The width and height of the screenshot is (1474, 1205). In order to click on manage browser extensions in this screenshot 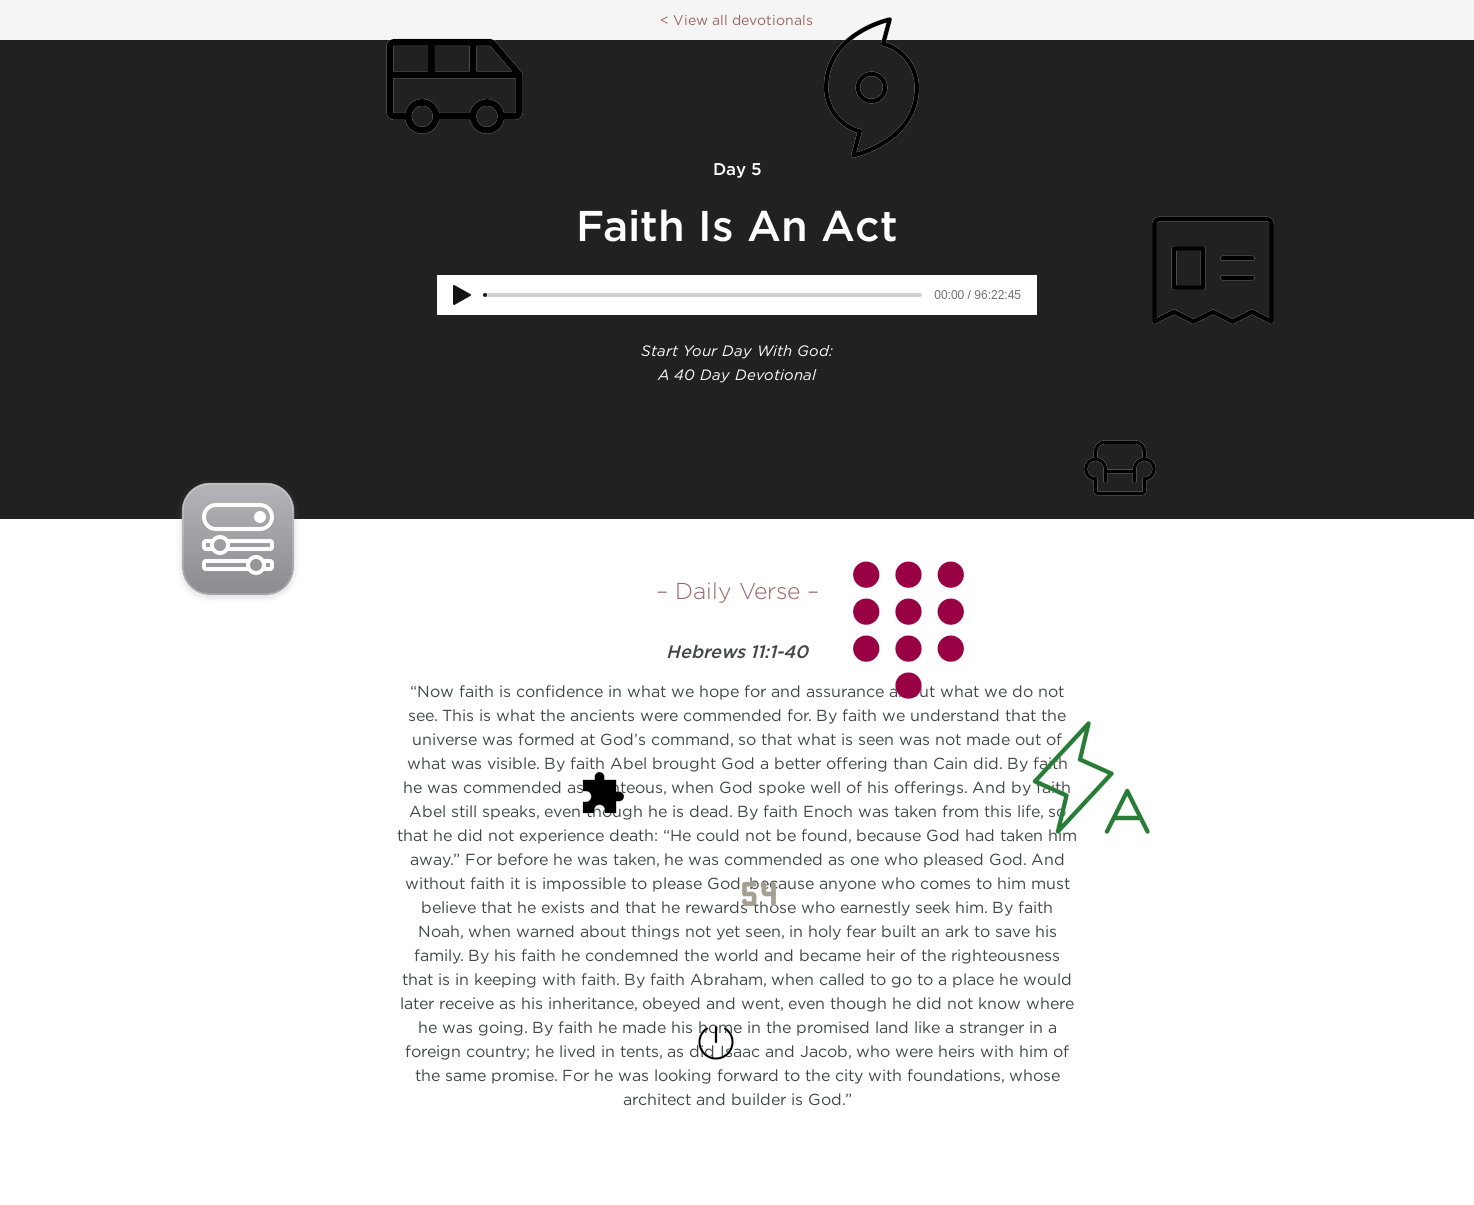, I will do `click(602, 793)`.